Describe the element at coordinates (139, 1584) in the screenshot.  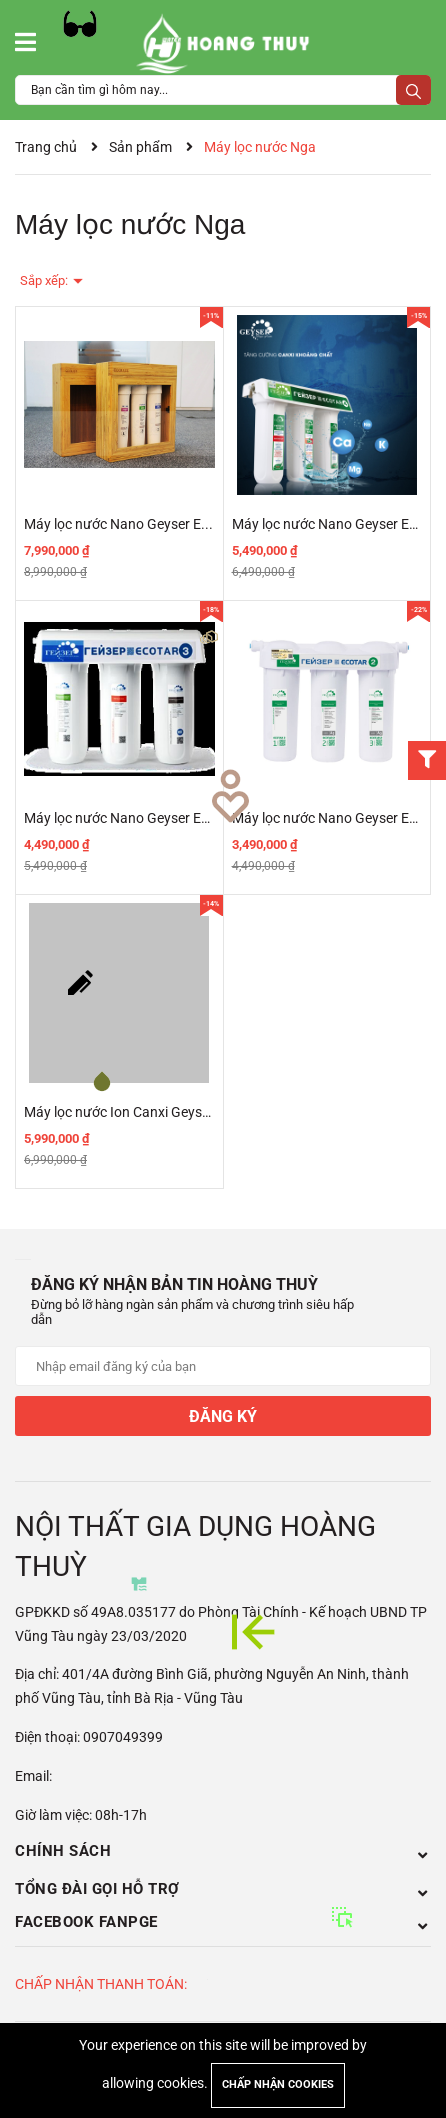
I see `indicates breathable or ventilated clothing` at that location.